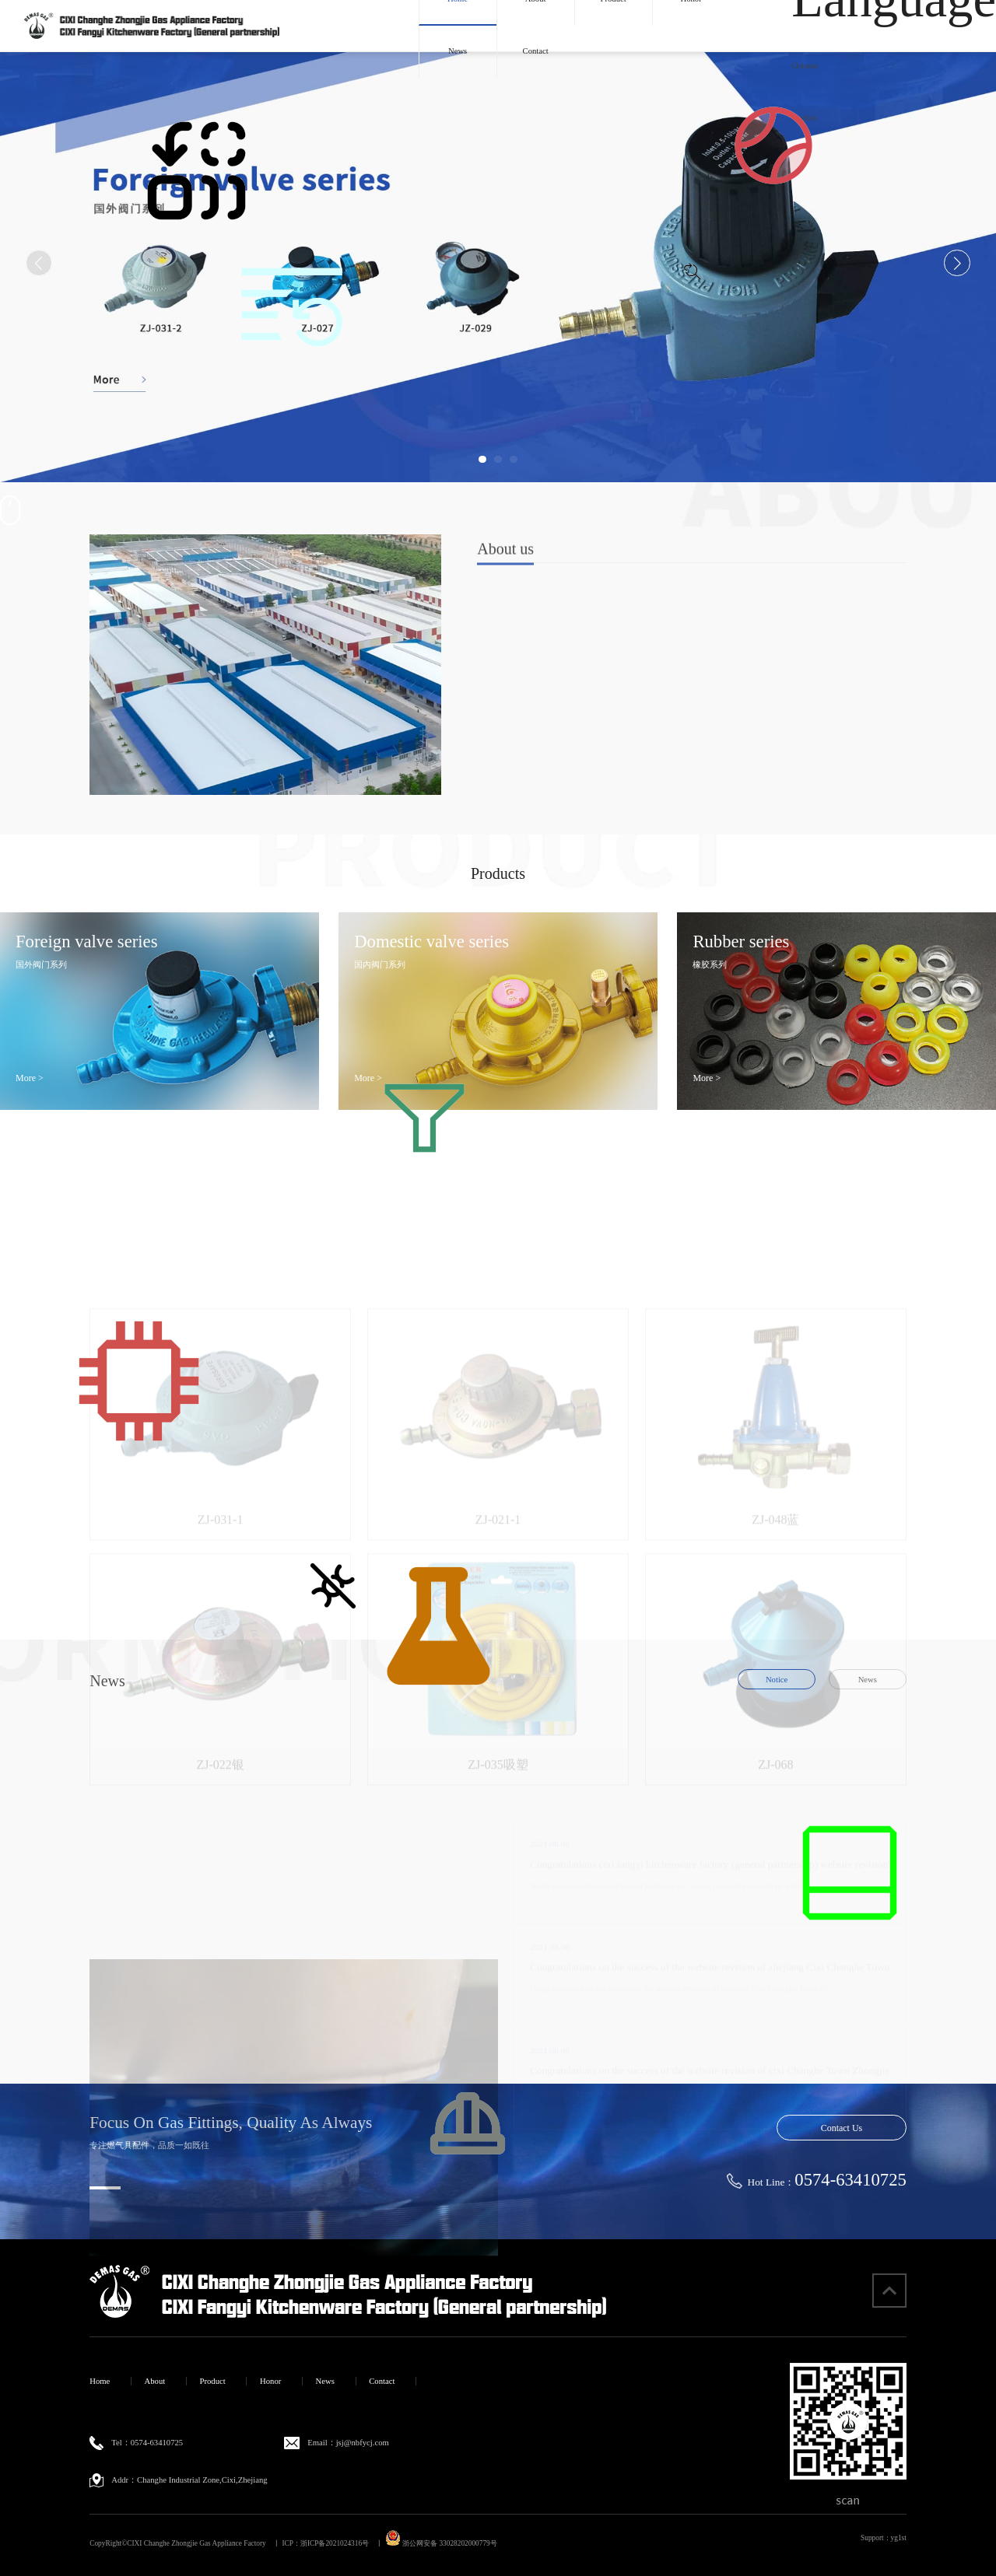  I want to click on go to search panel, so click(693, 271).